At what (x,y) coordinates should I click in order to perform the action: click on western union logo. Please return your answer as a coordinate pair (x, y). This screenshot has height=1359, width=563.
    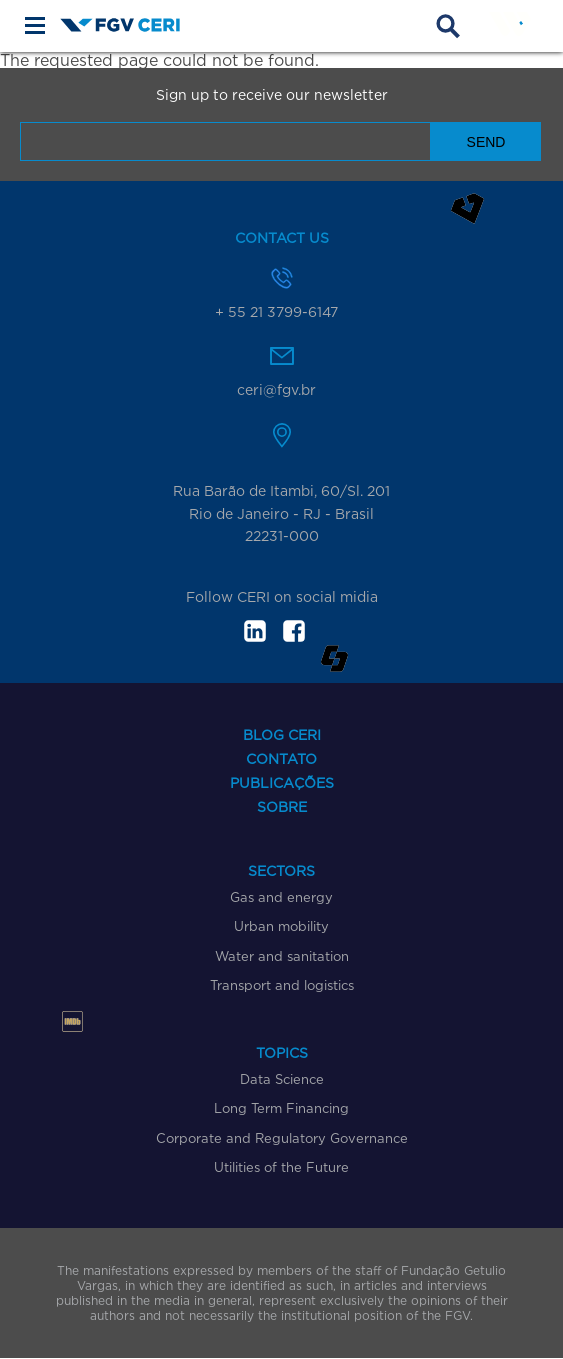
    Looking at the image, I should click on (510, 24).